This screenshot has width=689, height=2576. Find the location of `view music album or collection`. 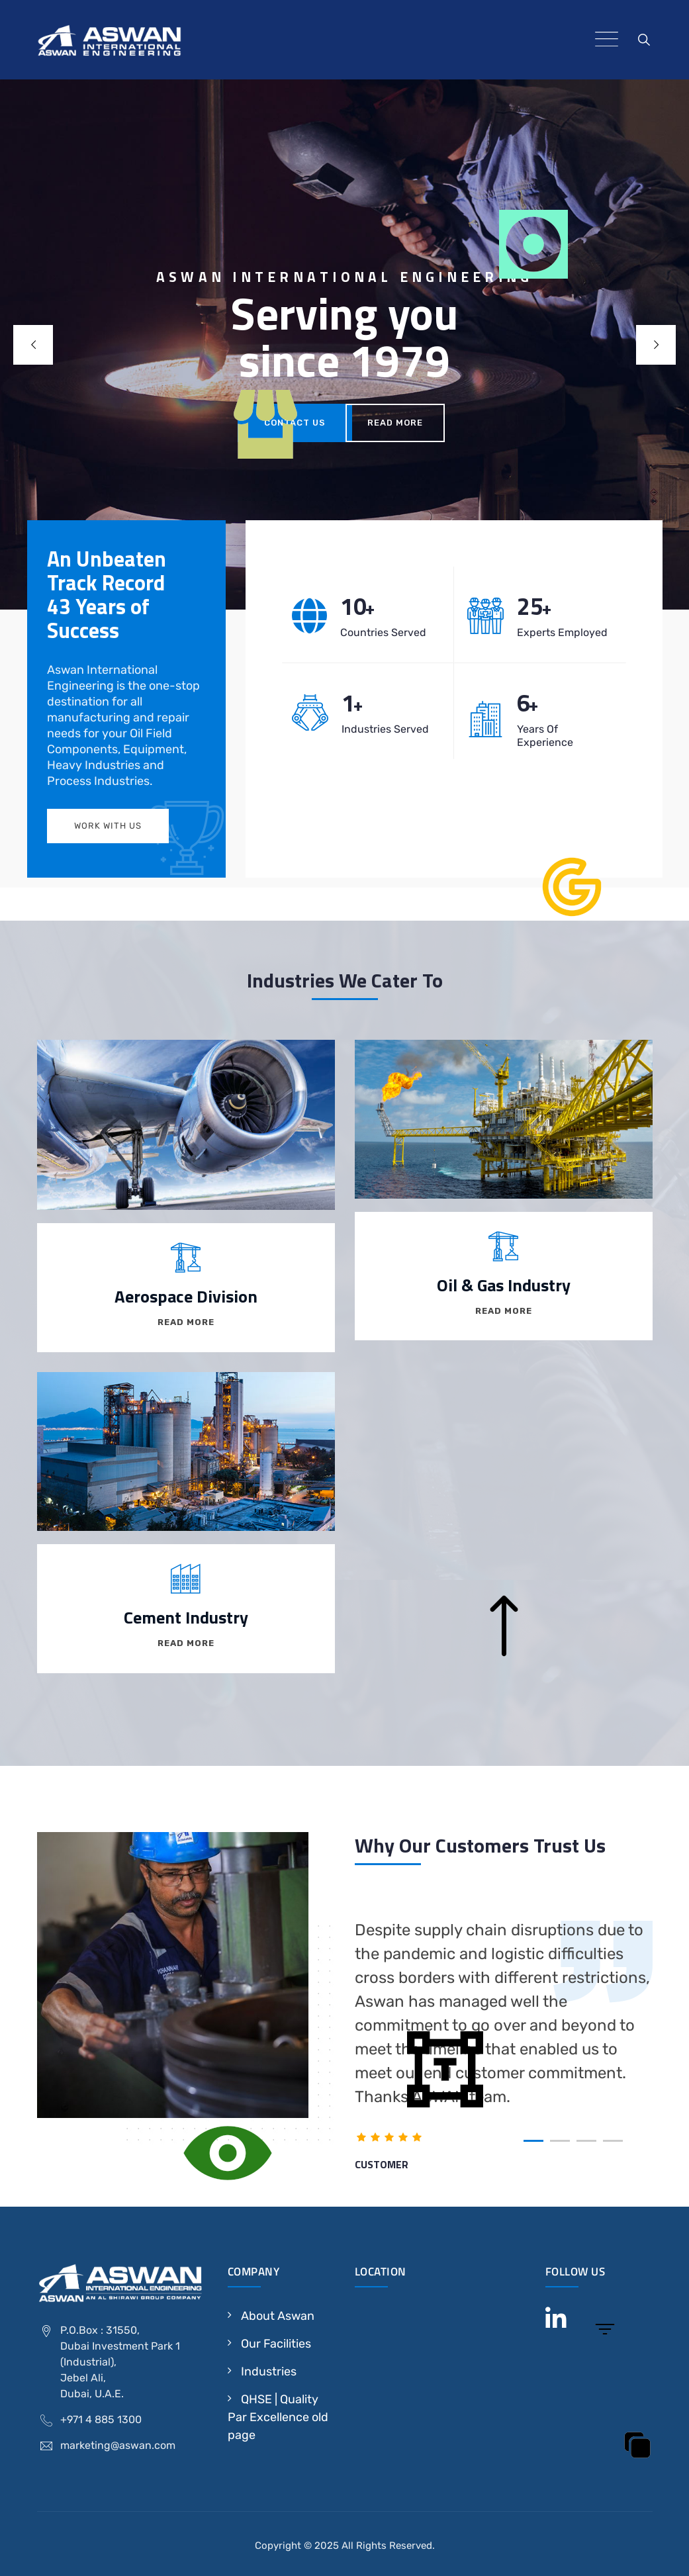

view music album or collection is located at coordinates (533, 244).